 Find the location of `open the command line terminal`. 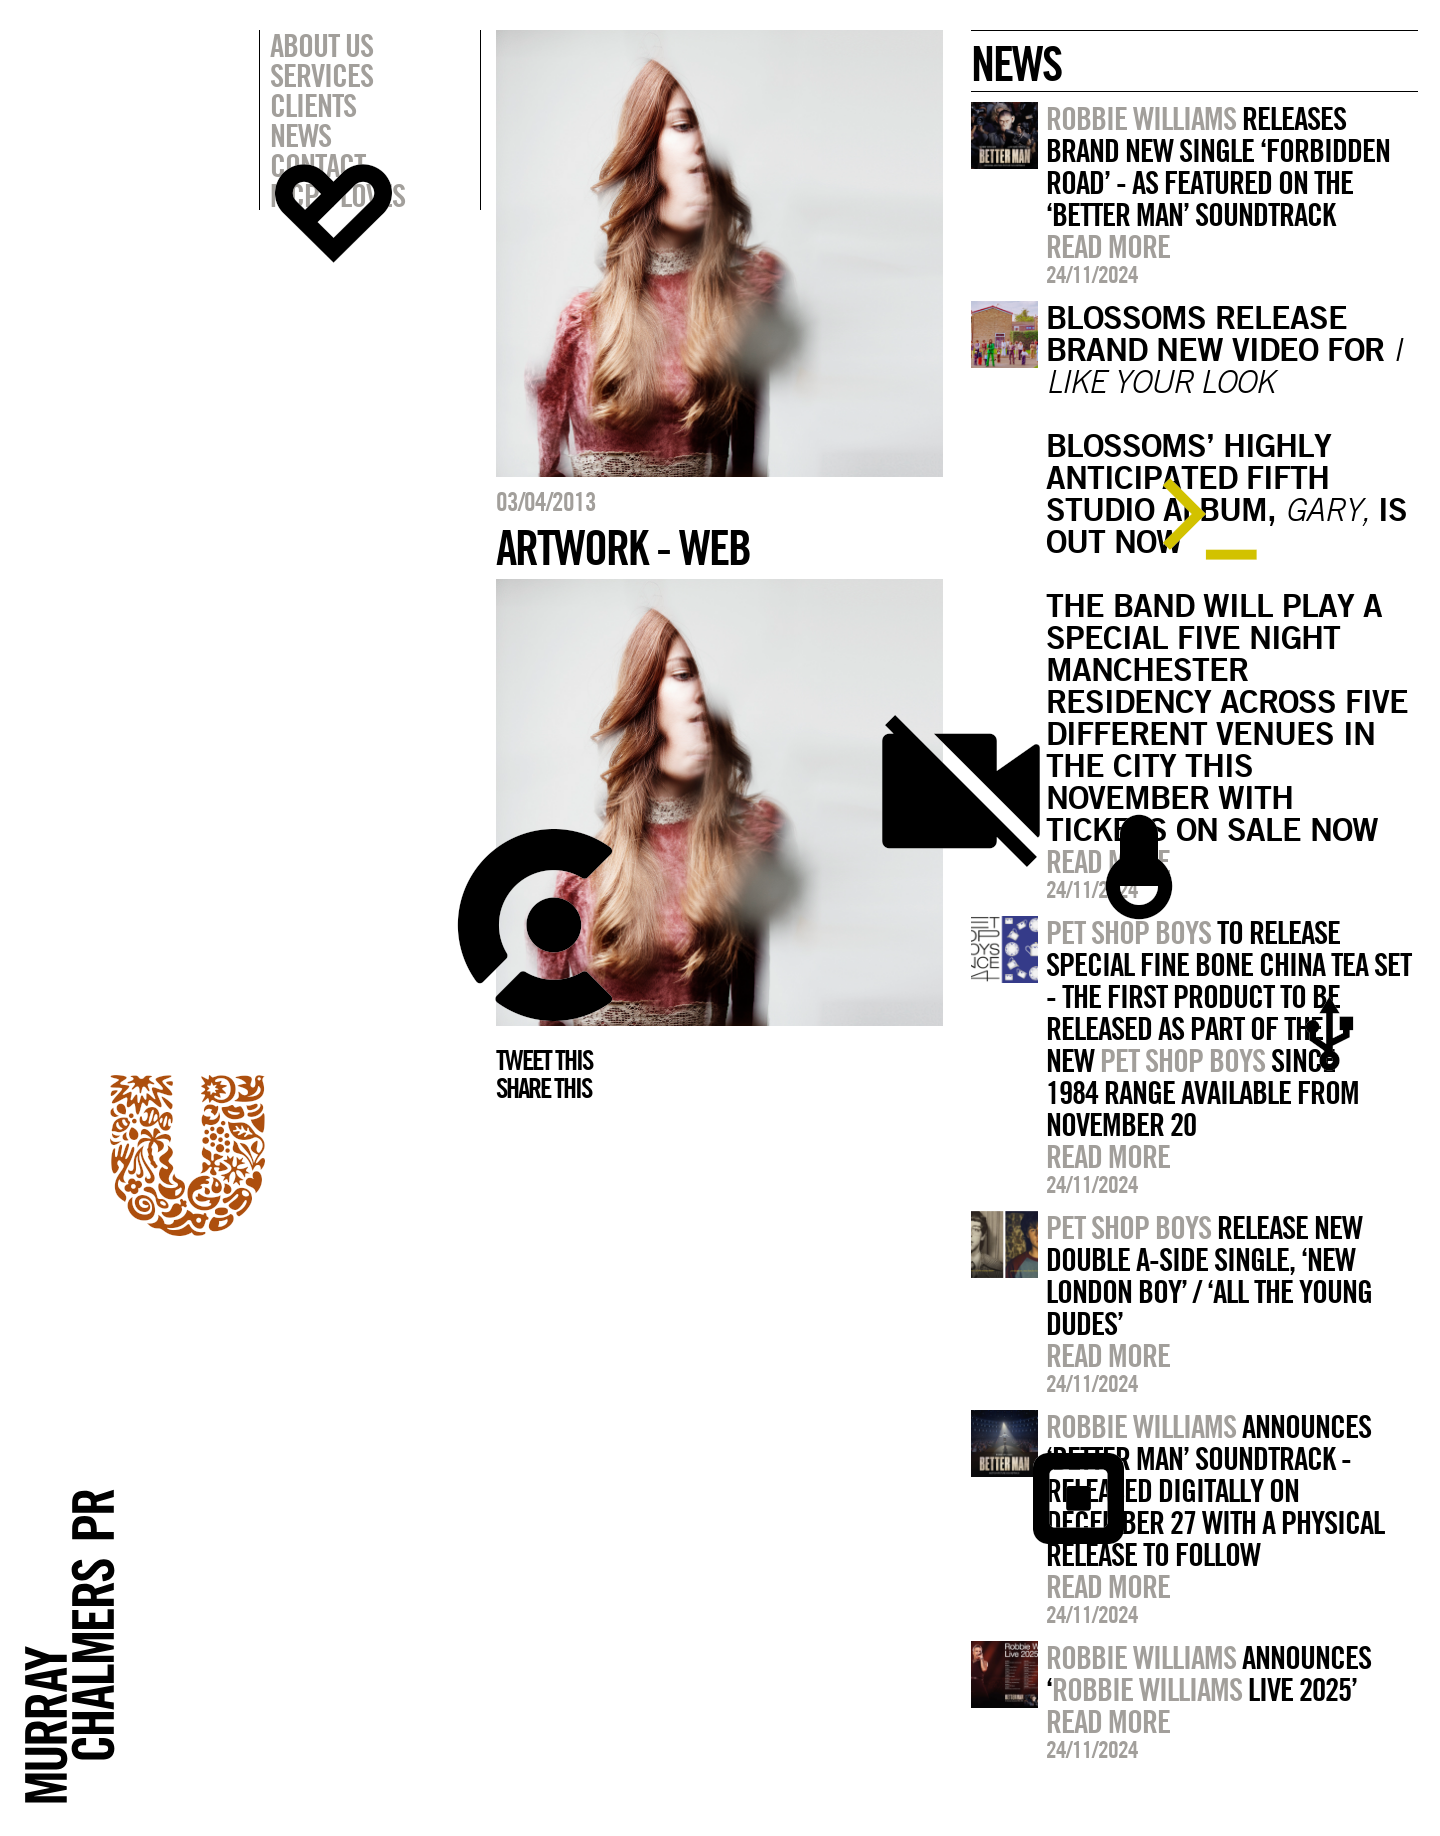

open the command line terminal is located at coordinates (1211, 514).